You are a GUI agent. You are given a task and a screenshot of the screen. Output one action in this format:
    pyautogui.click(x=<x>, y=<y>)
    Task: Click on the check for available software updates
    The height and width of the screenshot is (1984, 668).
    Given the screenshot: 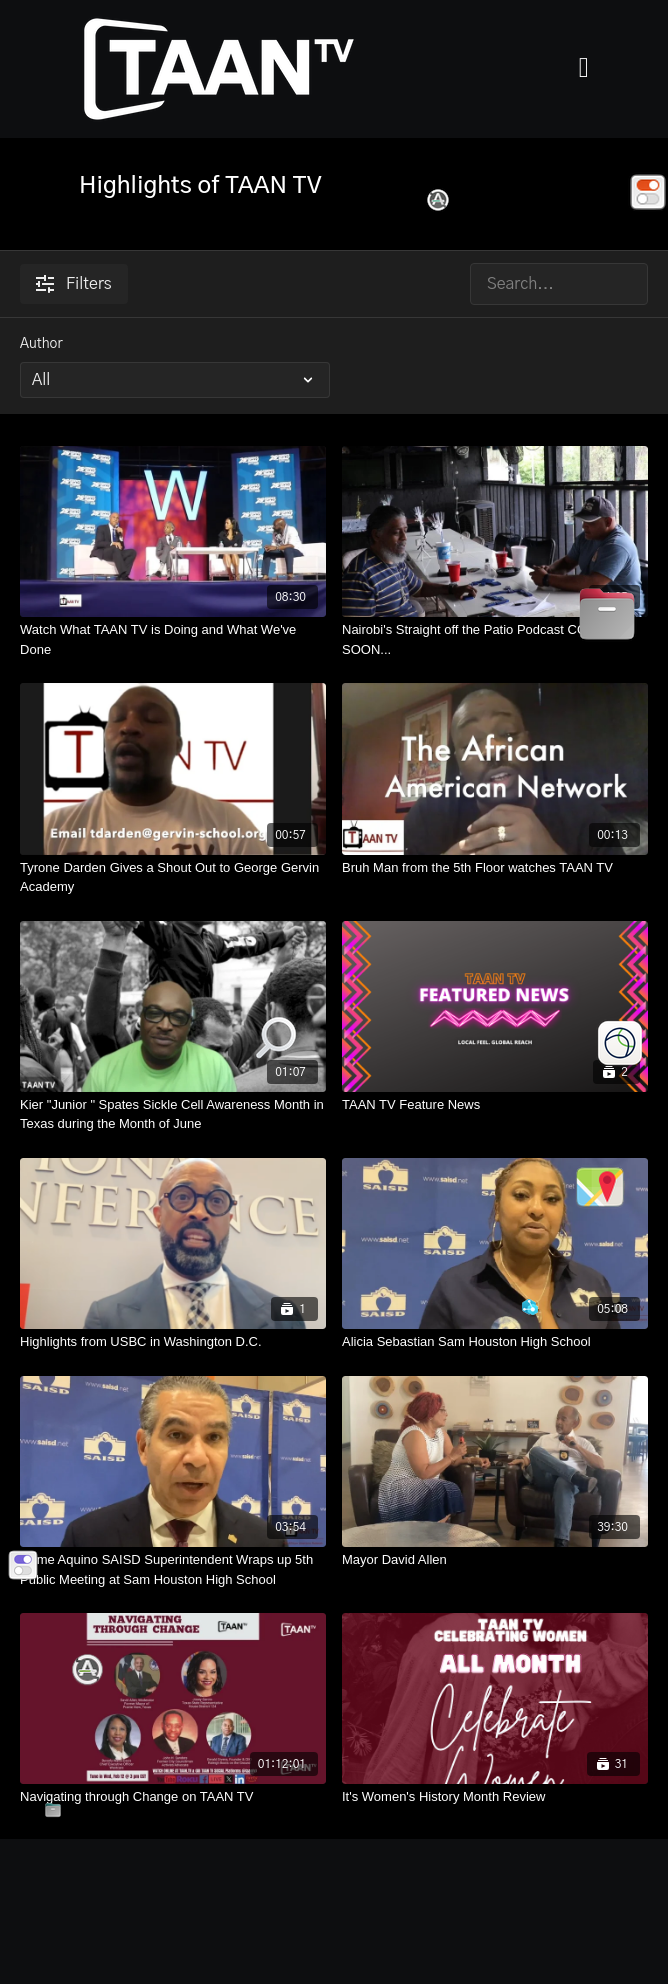 What is the action you would take?
    pyautogui.click(x=438, y=200)
    